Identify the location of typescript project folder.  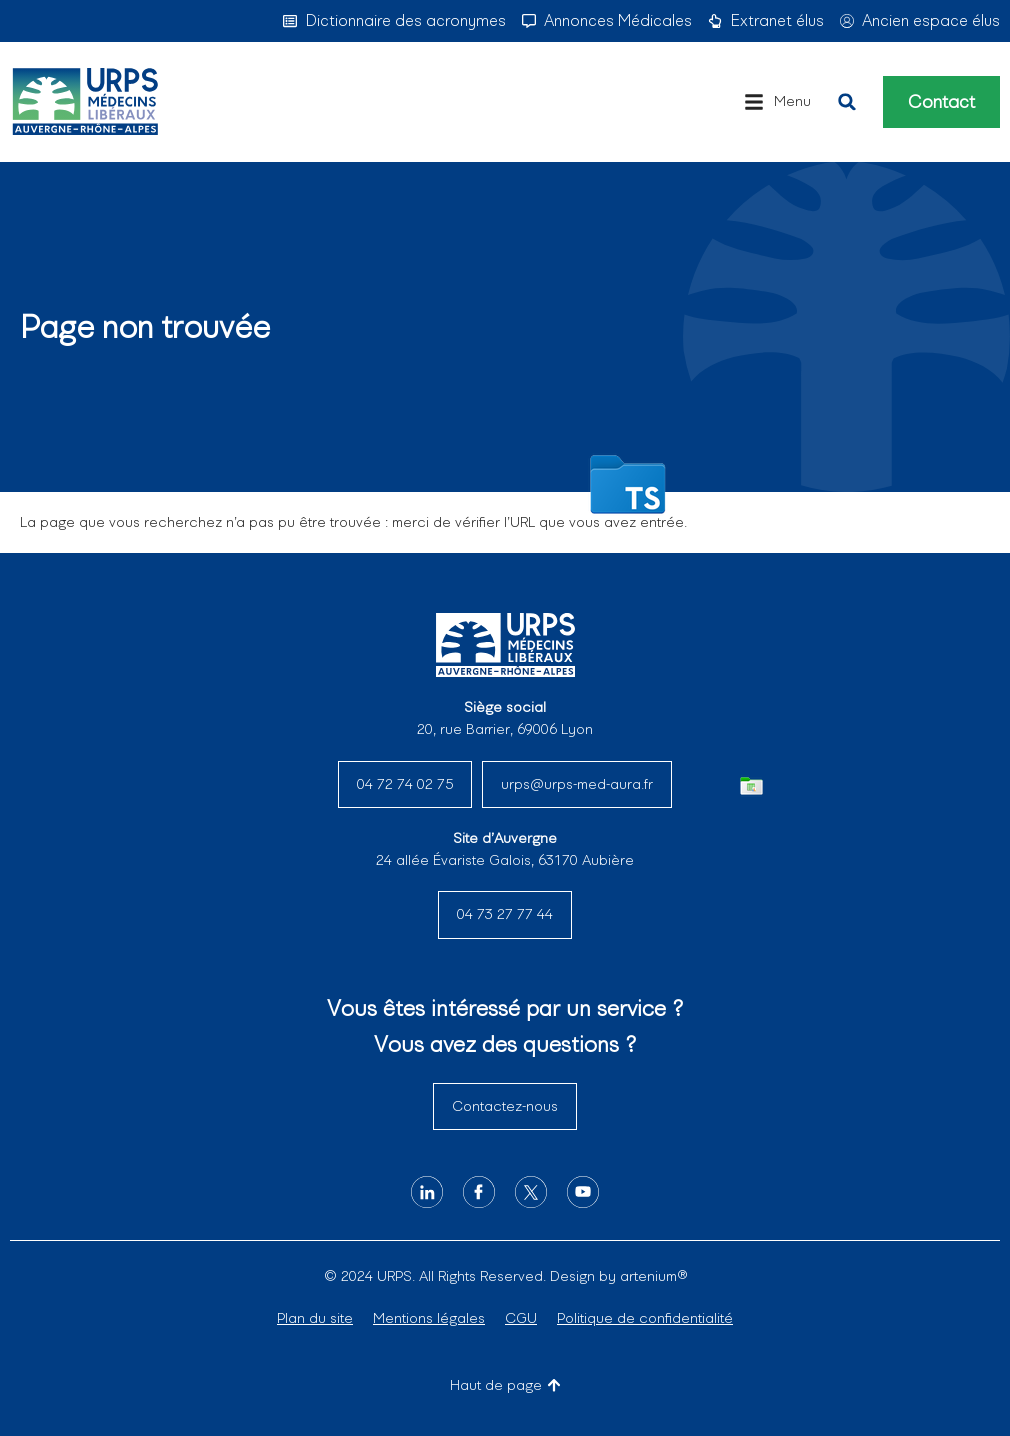
(627, 486).